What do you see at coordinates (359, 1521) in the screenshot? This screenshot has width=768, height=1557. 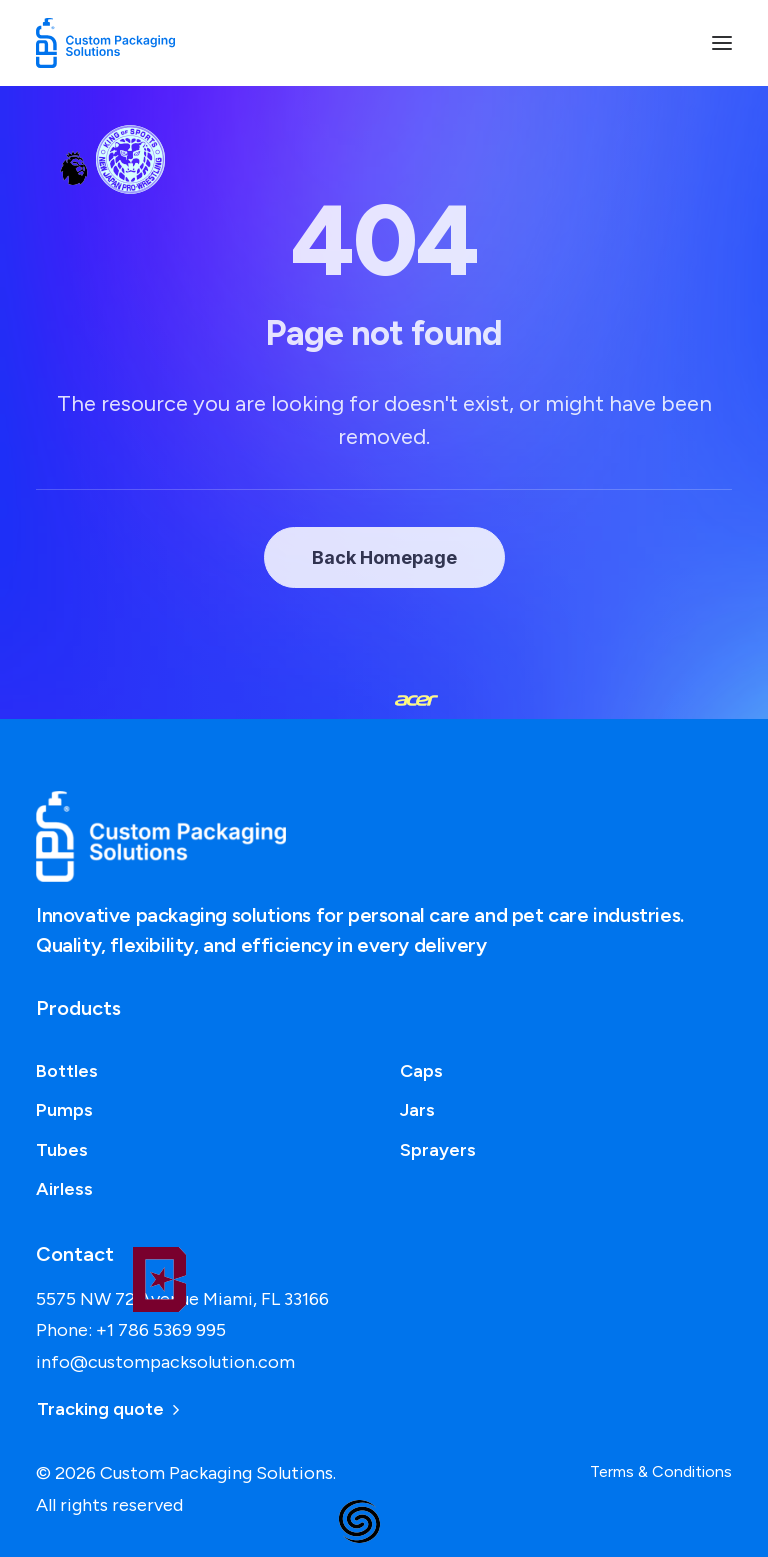 I see `Laravel Nova administration panel logo` at bounding box center [359, 1521].